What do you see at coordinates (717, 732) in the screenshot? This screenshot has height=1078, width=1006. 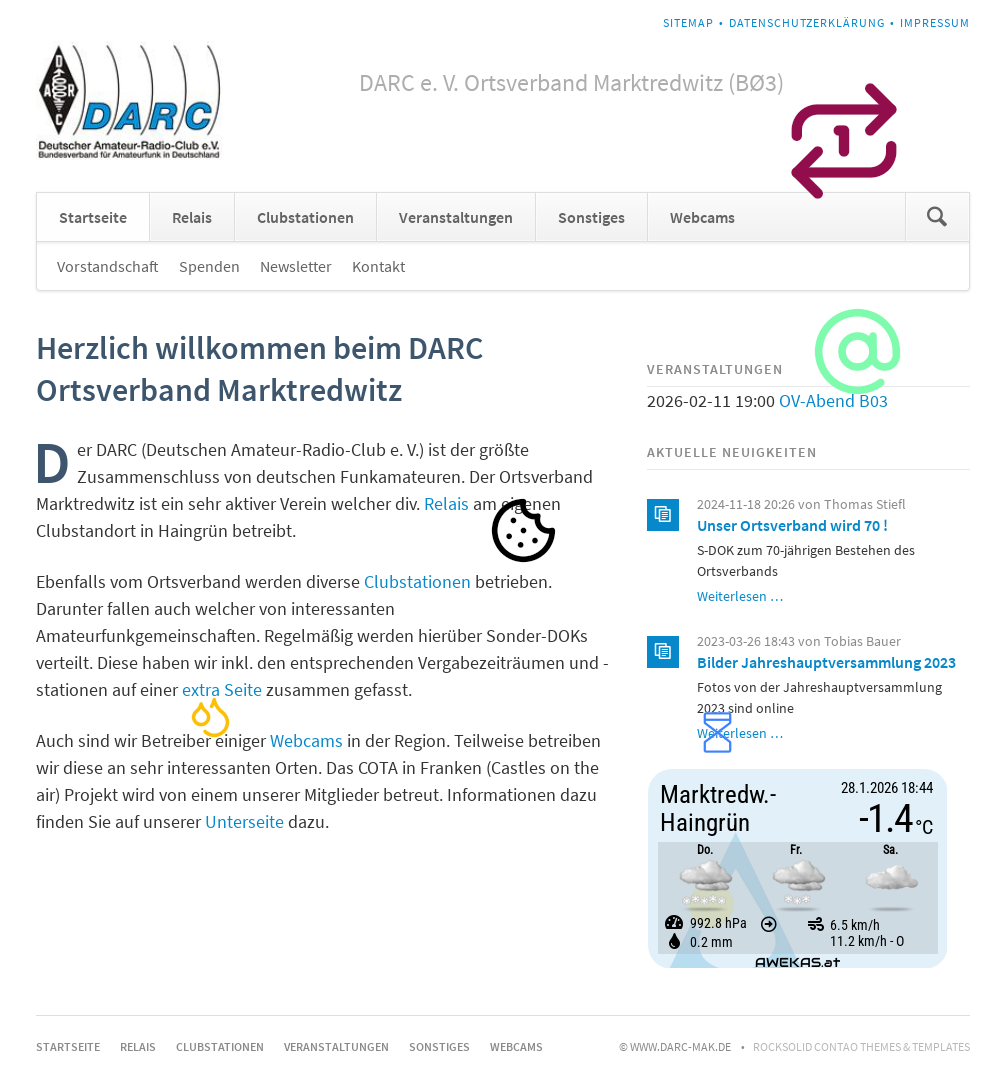 I see `indicates a timer or countdown in progress` at bounding box center [717, 732].